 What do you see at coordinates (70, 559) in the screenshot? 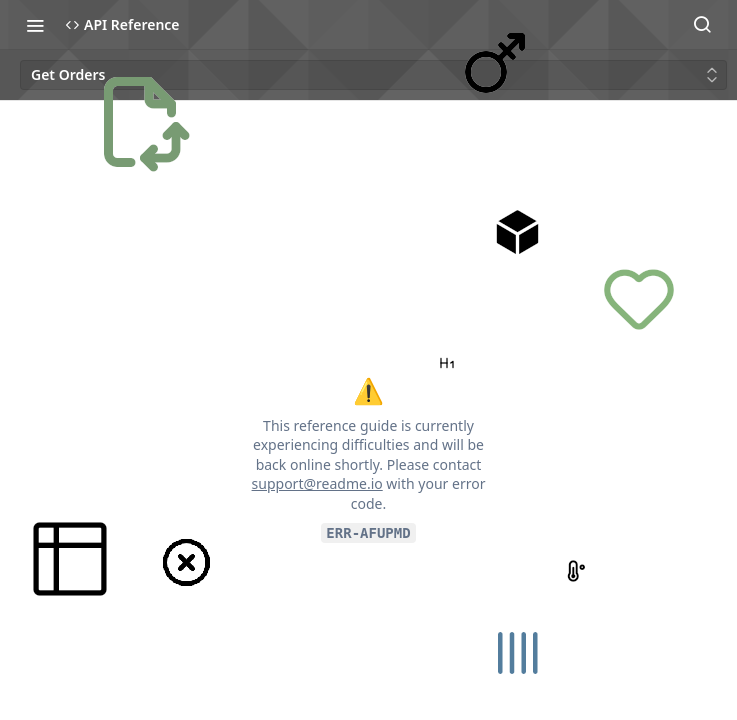
I see `view data in table format` at bounding box center [70, 559].